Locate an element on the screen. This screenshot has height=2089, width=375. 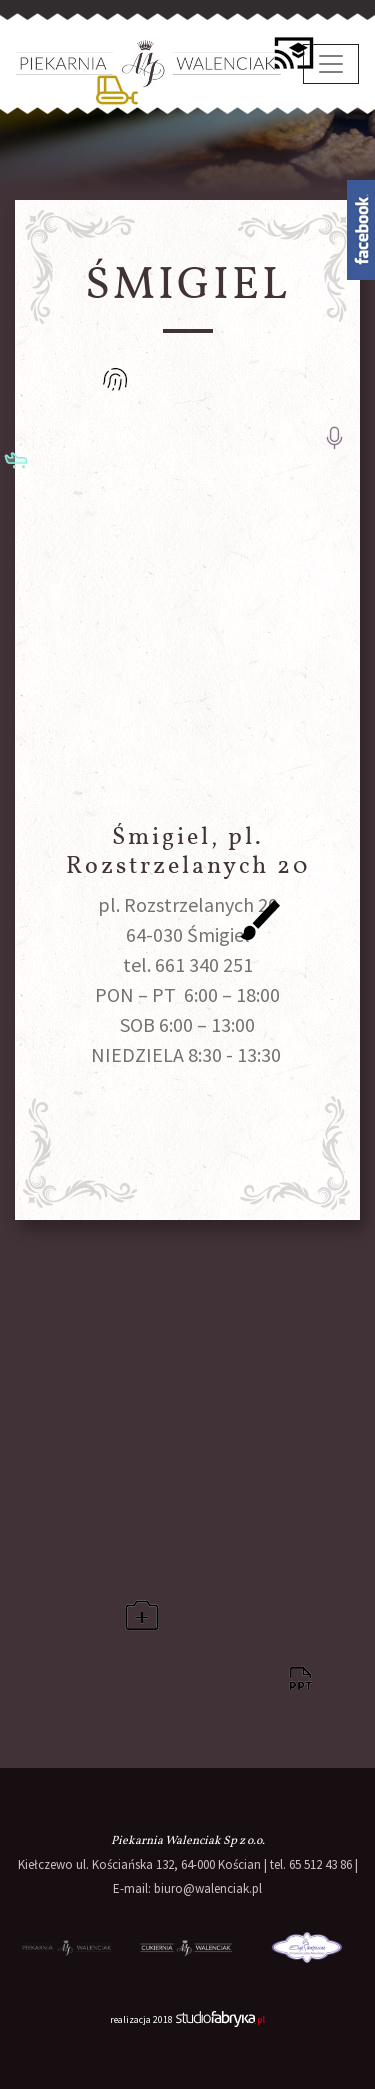
construction or building in progress is located at coordinates (117, 90).